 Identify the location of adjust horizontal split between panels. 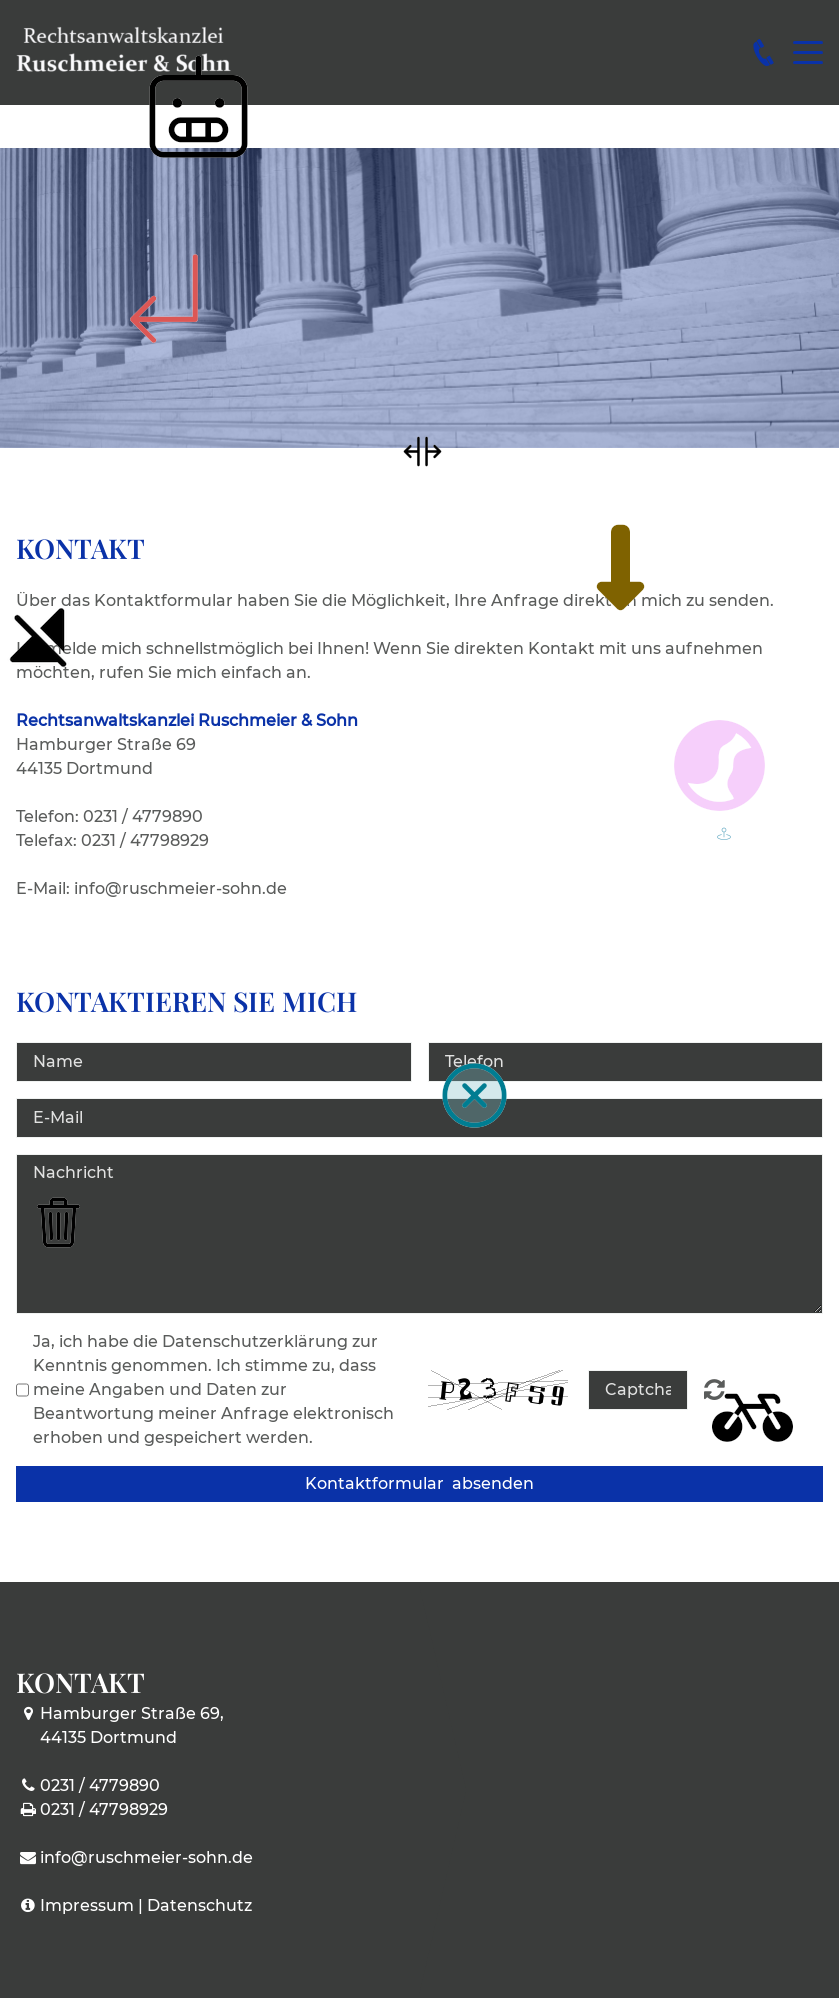
(422, 451).